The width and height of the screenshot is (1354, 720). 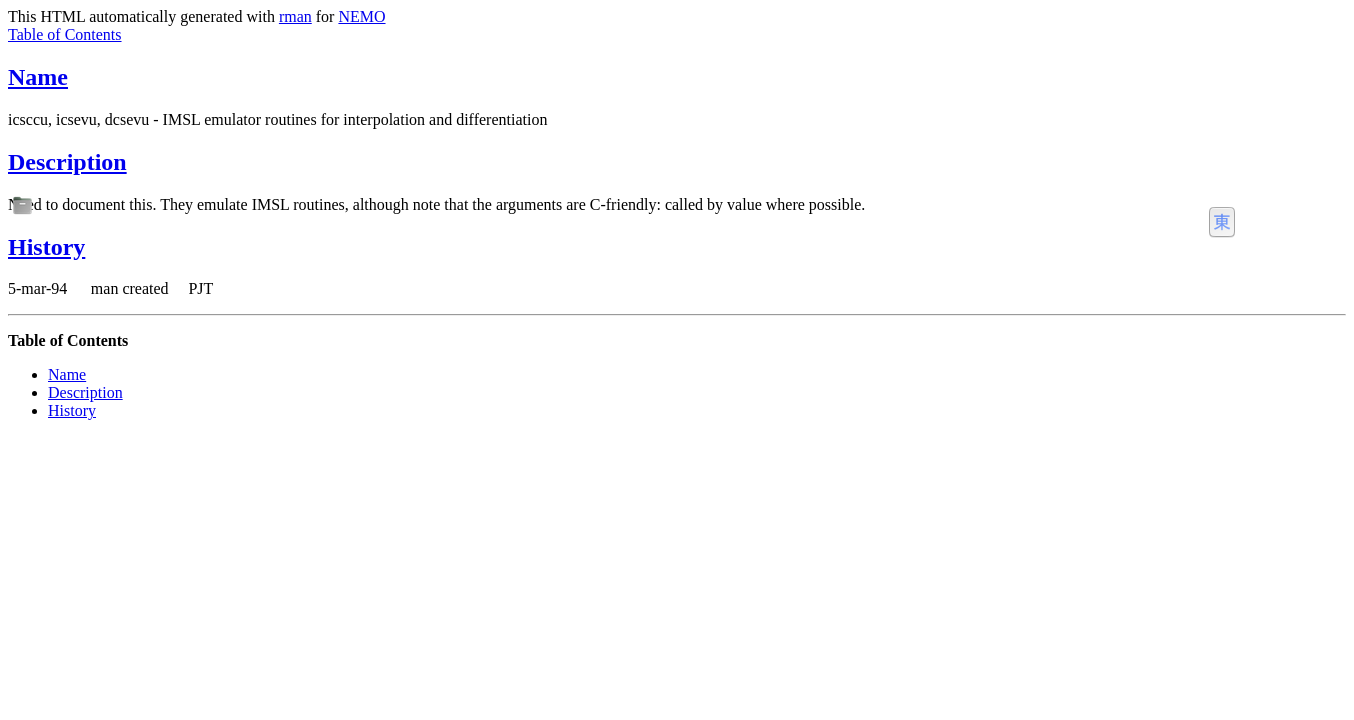 What do you see at coordinates (1222, 222) in the screenshot?
I see `launch gnome mahjongg tile matching game` at bounding box center [1222, 222].